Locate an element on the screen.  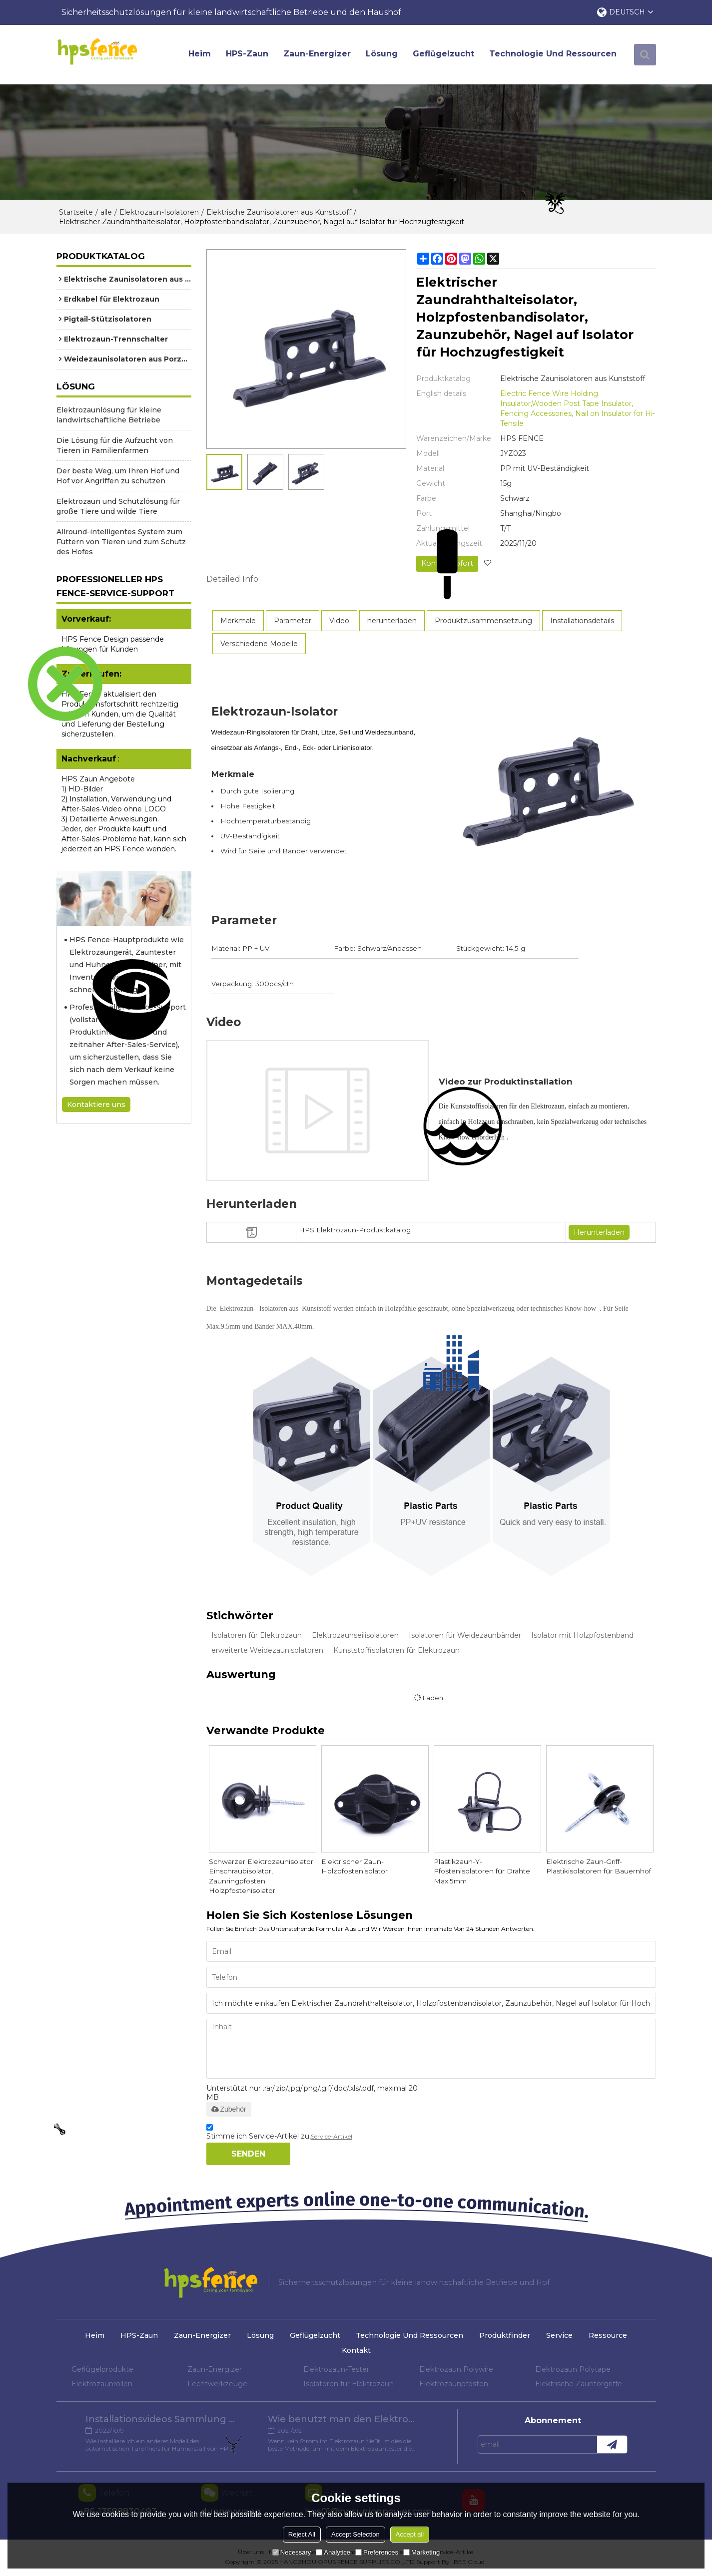
indicates ocean or maritime game mode is located at coordinates (463, 1126).